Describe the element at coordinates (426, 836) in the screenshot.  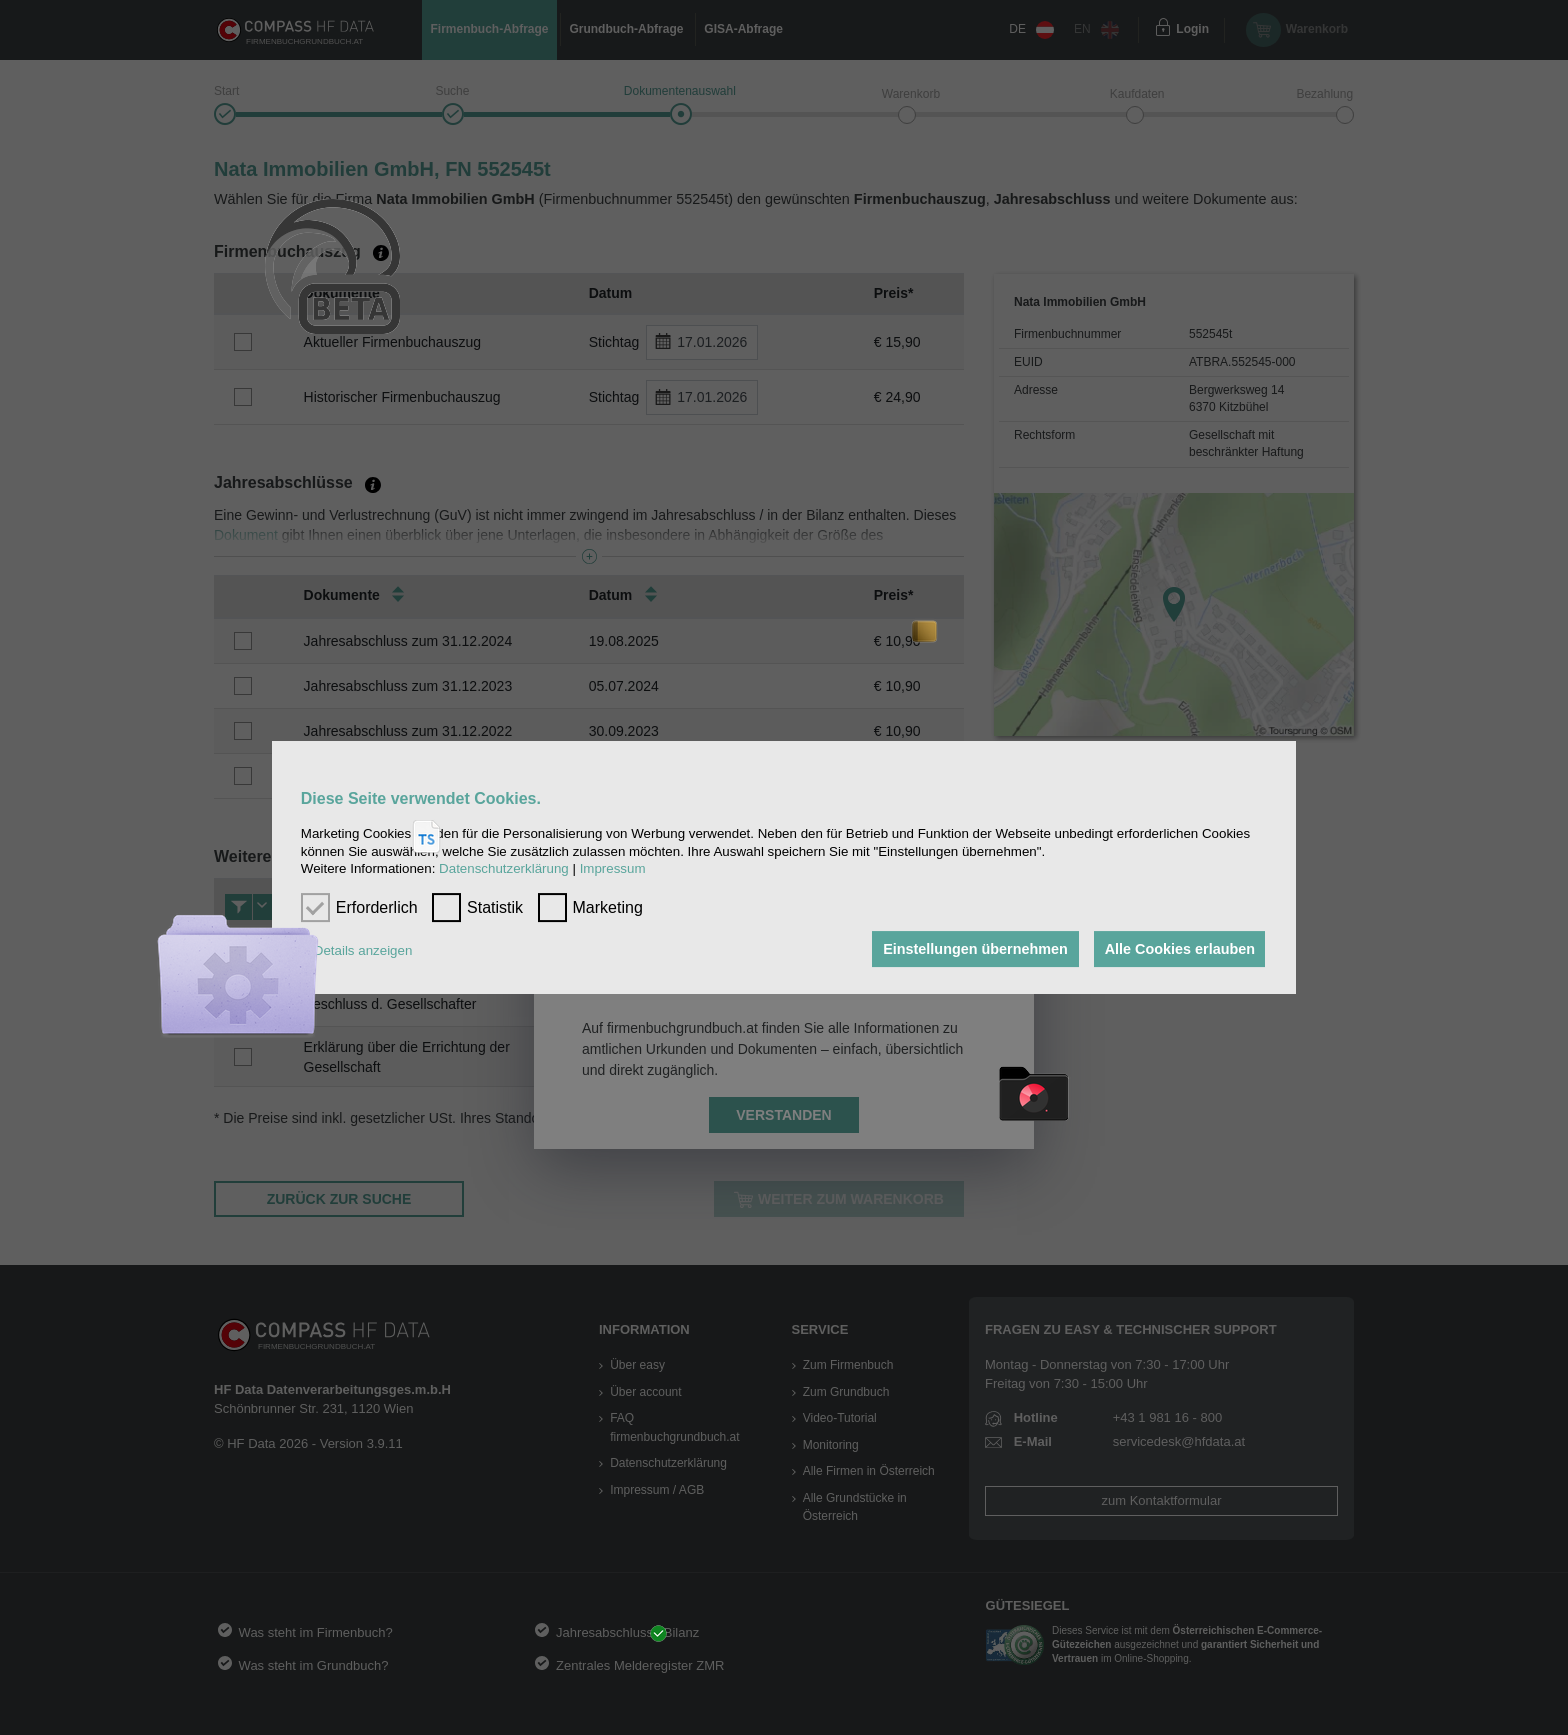
I see `a typescript source code file` at that location.